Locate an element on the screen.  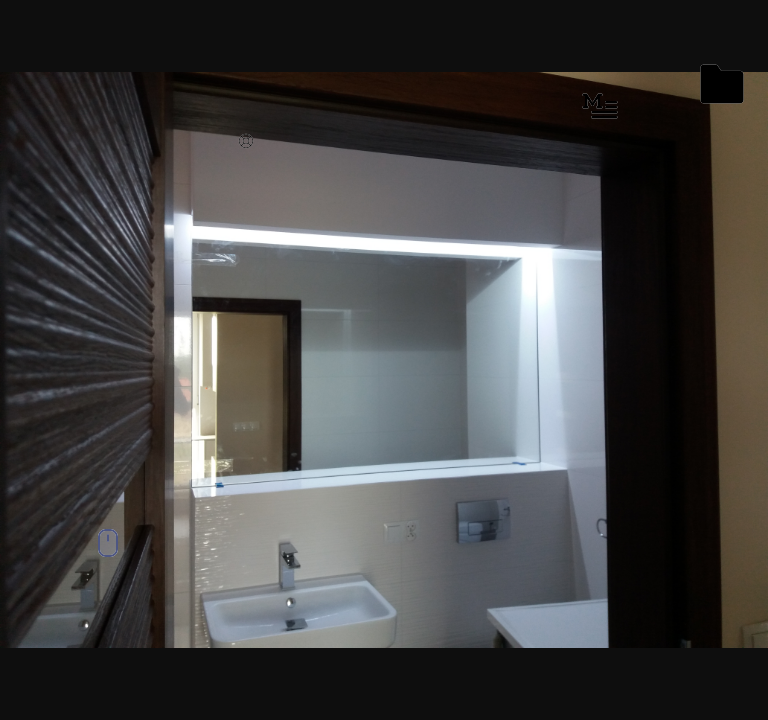
open article on Medium is located at coordinates (600, 106).